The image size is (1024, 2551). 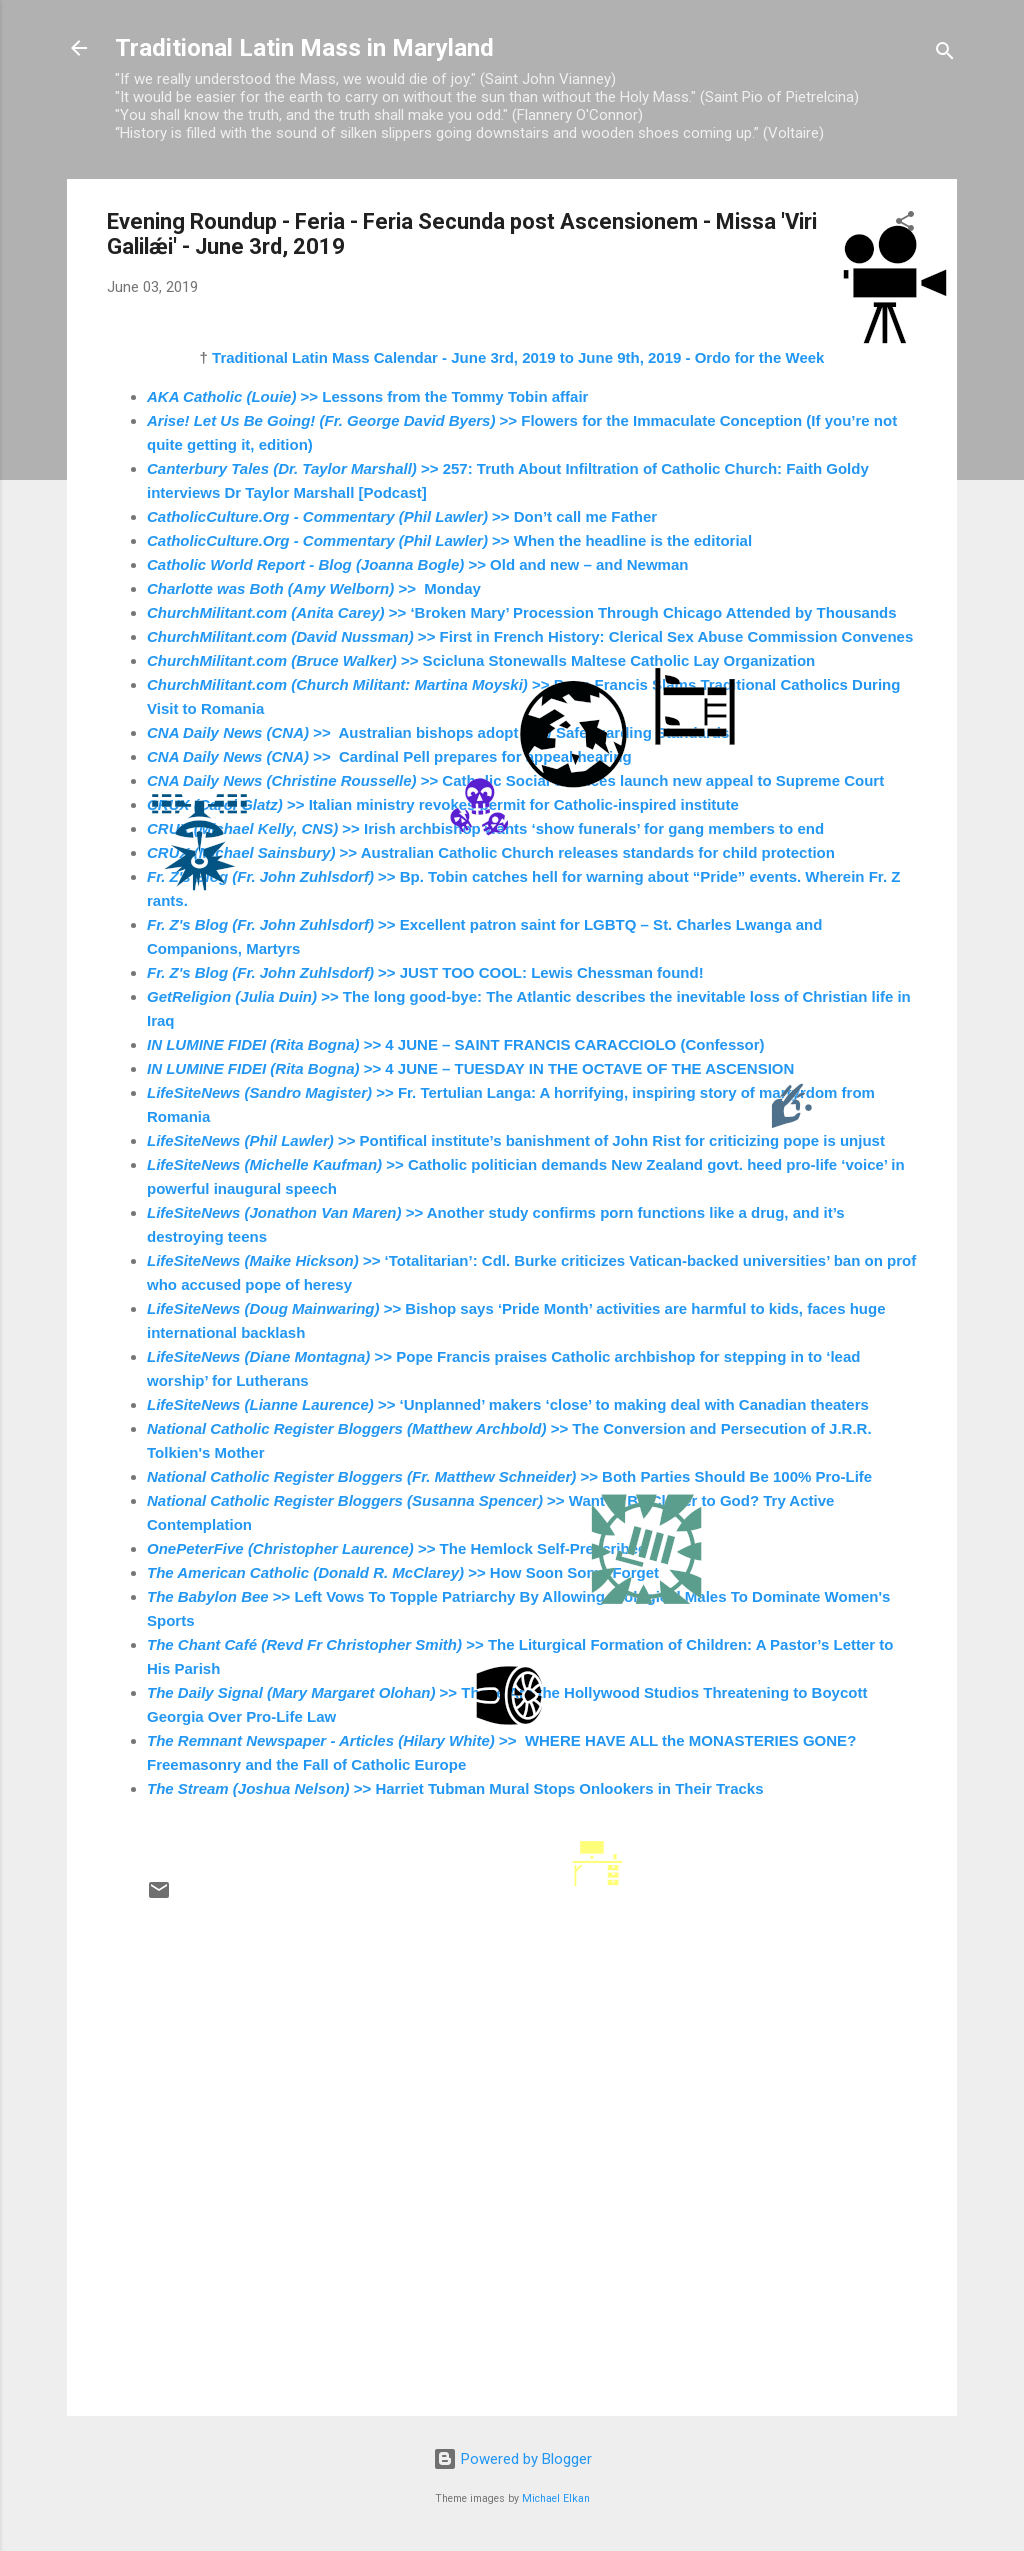 What do you see at coordinates (509, 1695) in the screenshot?
I see `access turbine or engine controls` at bounding box center [509, 1695].